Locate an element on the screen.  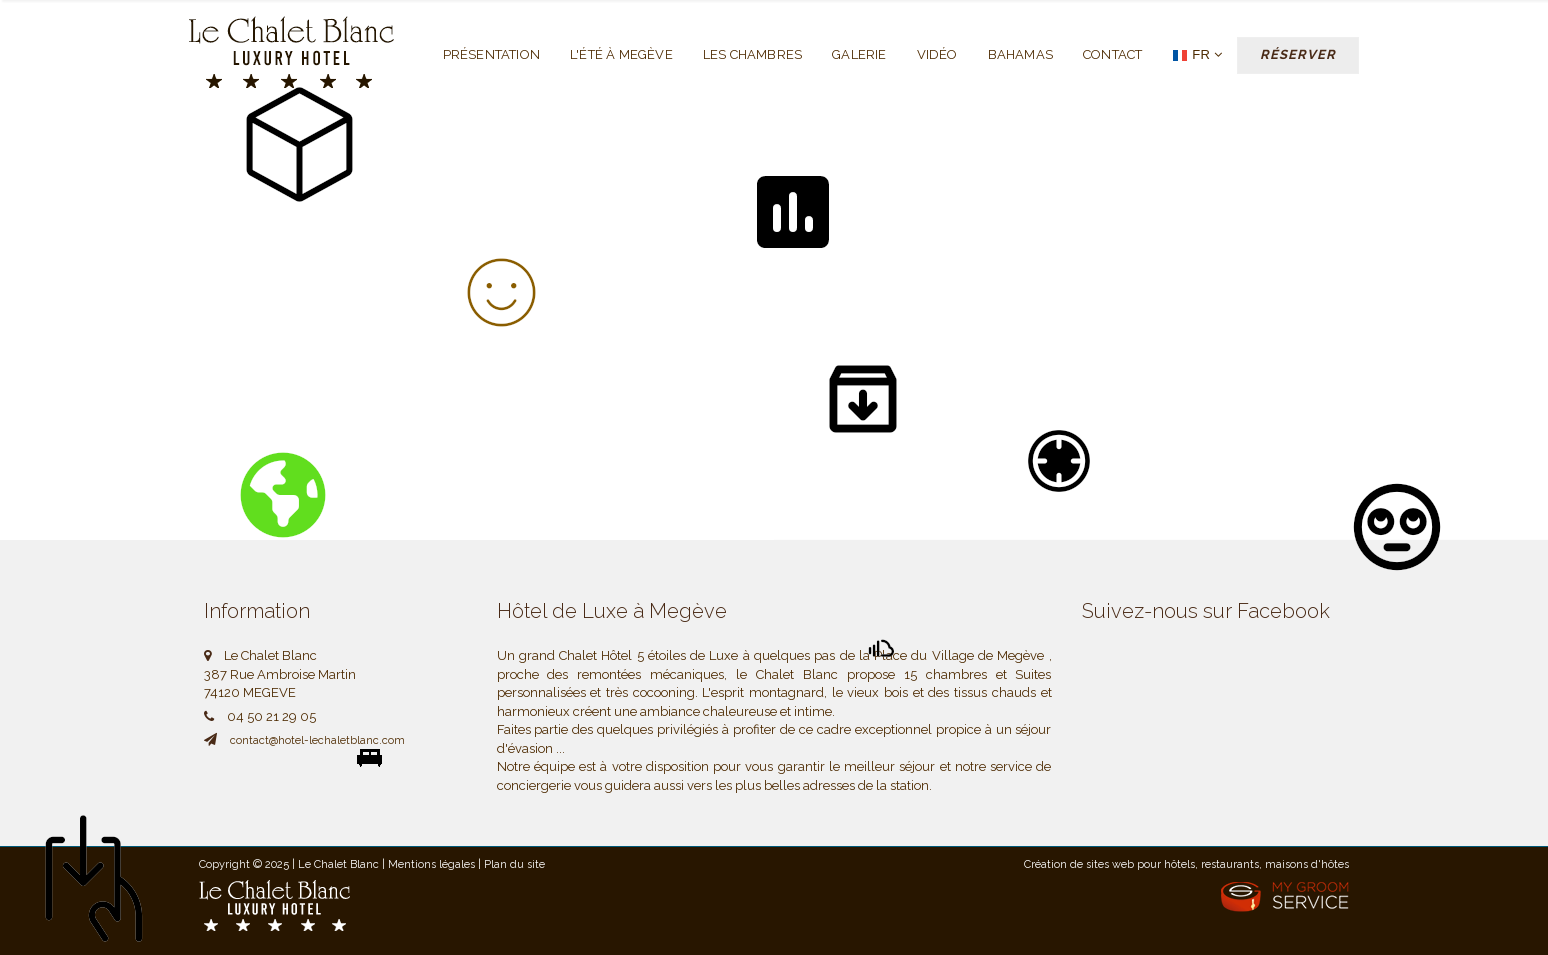
withdraw funds or cash out is located at coordinates (87, 878).